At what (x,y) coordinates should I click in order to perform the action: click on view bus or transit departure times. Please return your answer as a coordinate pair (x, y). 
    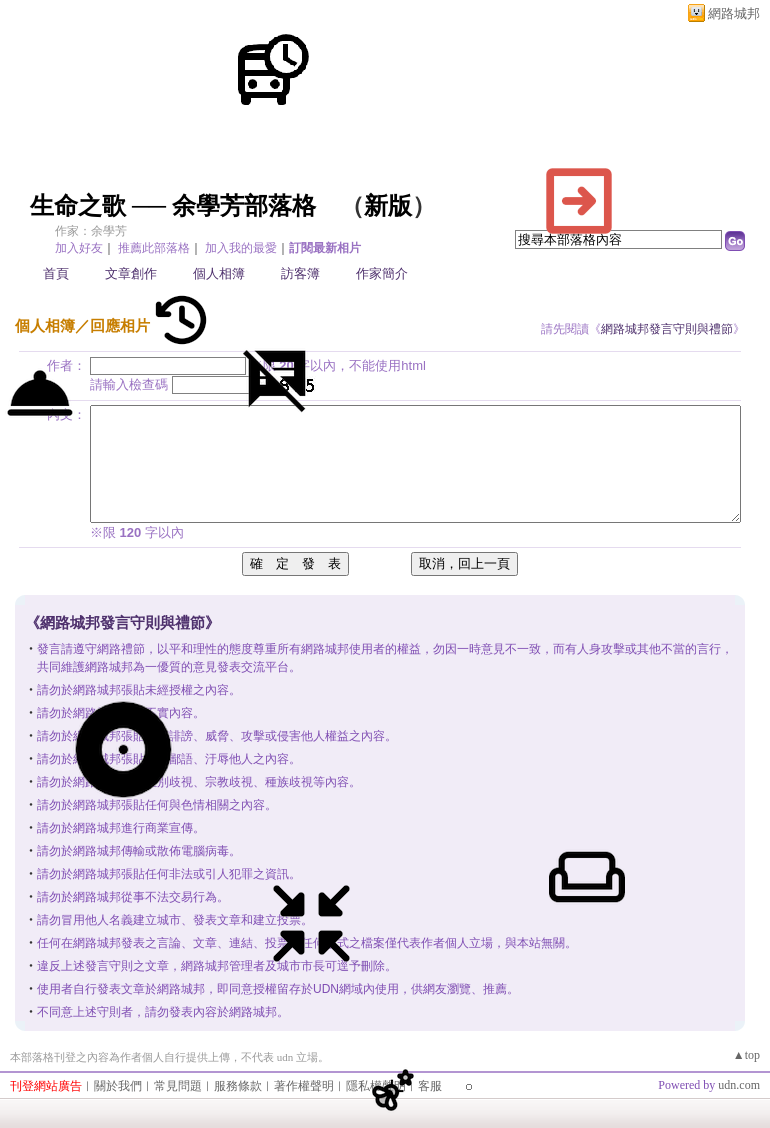
    Looking at the image, I should click on (273, 69).